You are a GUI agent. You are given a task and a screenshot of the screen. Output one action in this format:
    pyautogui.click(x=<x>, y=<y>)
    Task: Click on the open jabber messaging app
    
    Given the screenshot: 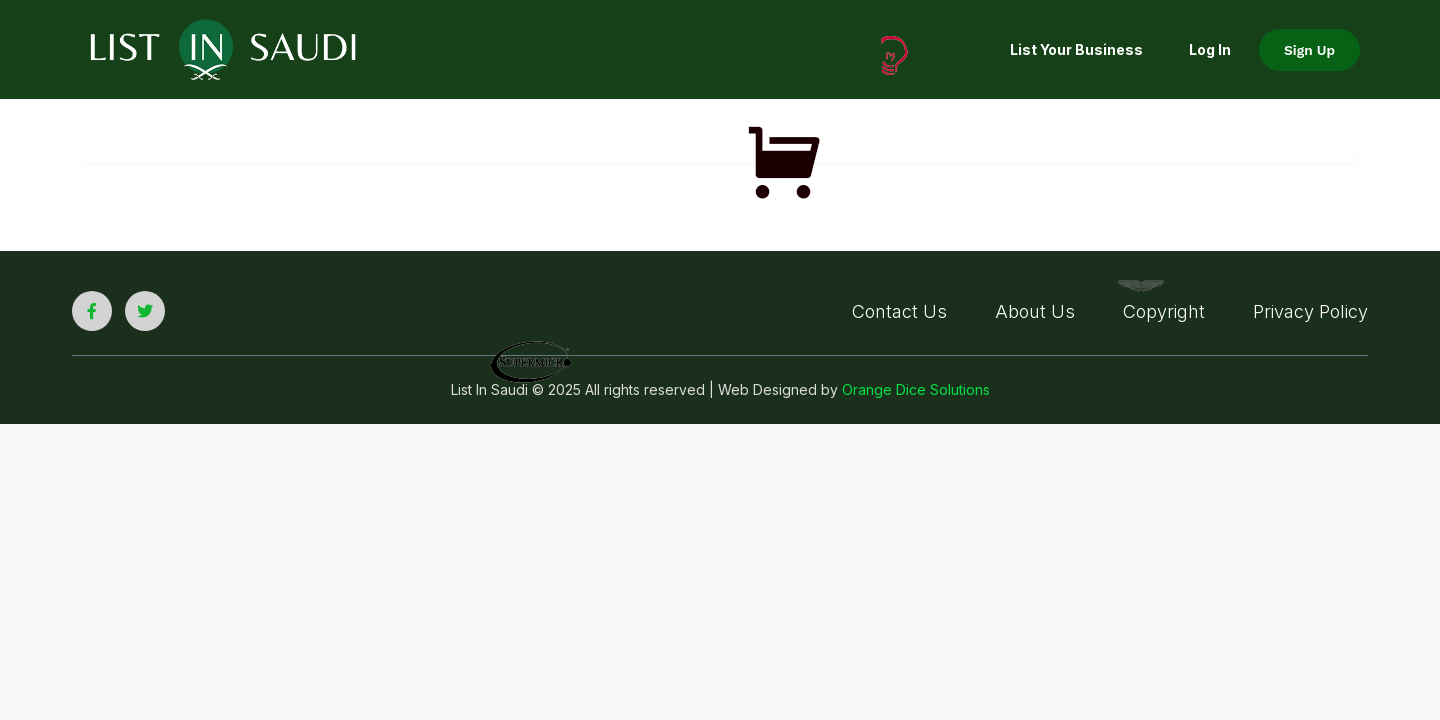 What is the action you would take?
    pyautogui.click(x=894, y=55)
    